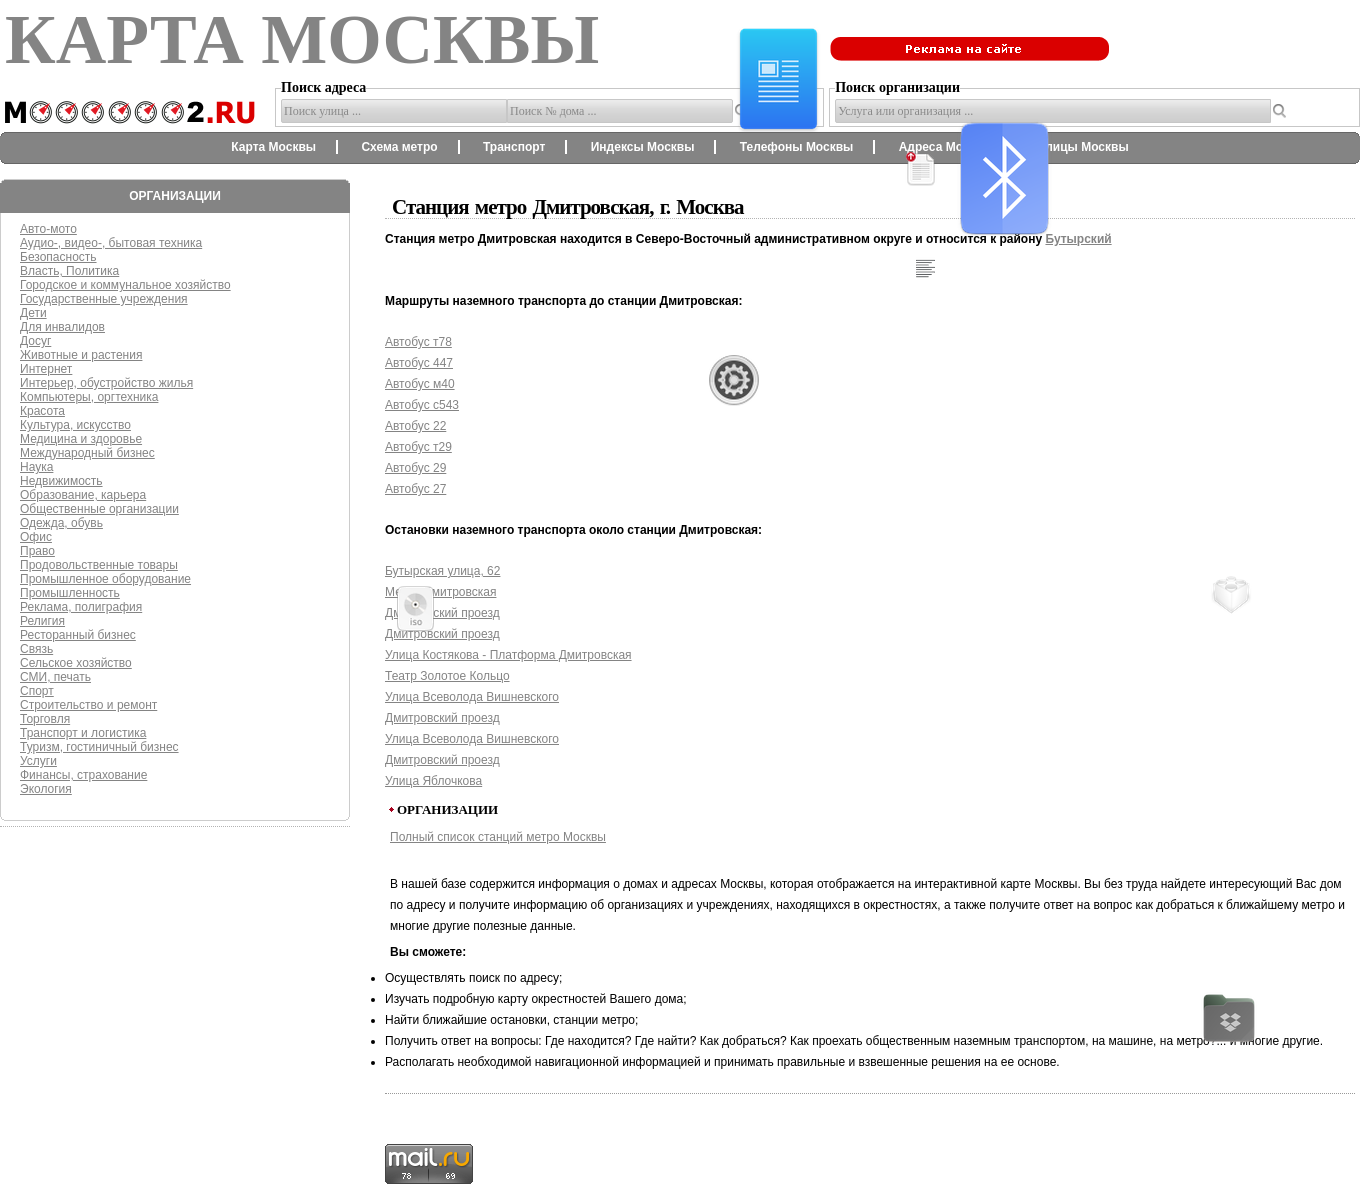  I want to click on view or edit document properties, so click(734, 380).